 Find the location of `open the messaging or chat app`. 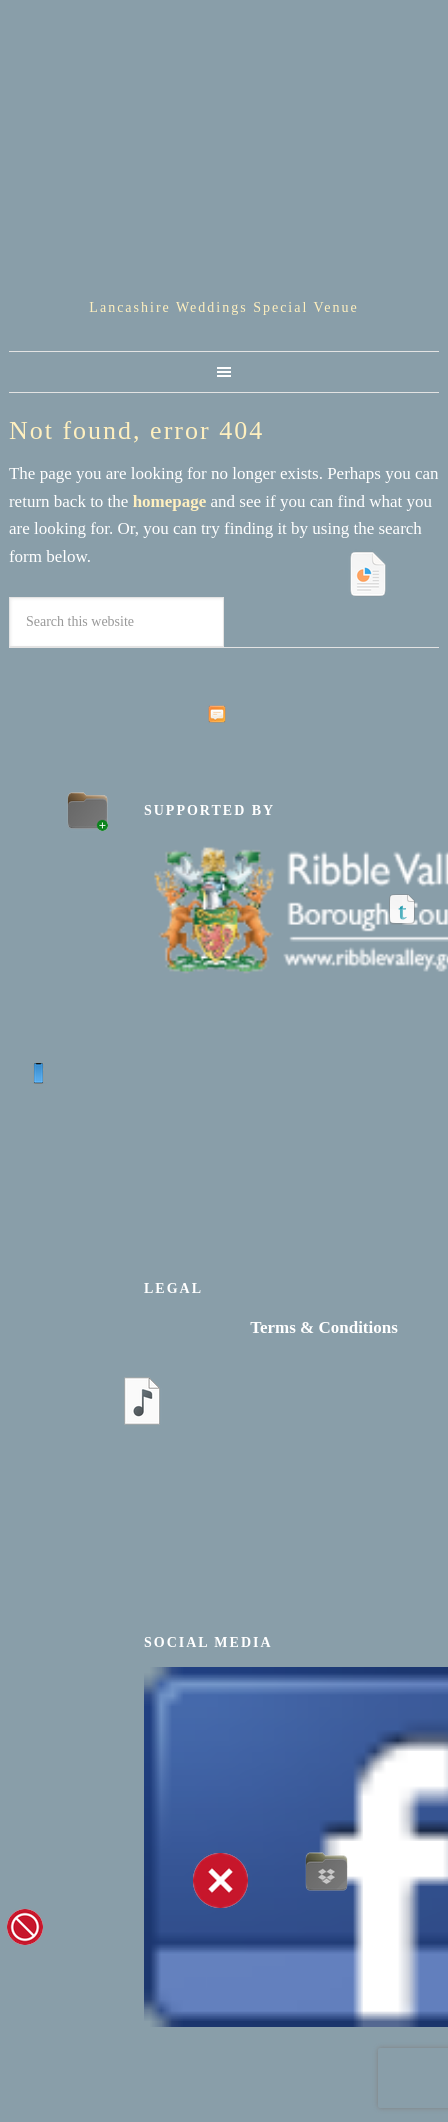

open the messaging or chat app is located at coordinates (217, 714).